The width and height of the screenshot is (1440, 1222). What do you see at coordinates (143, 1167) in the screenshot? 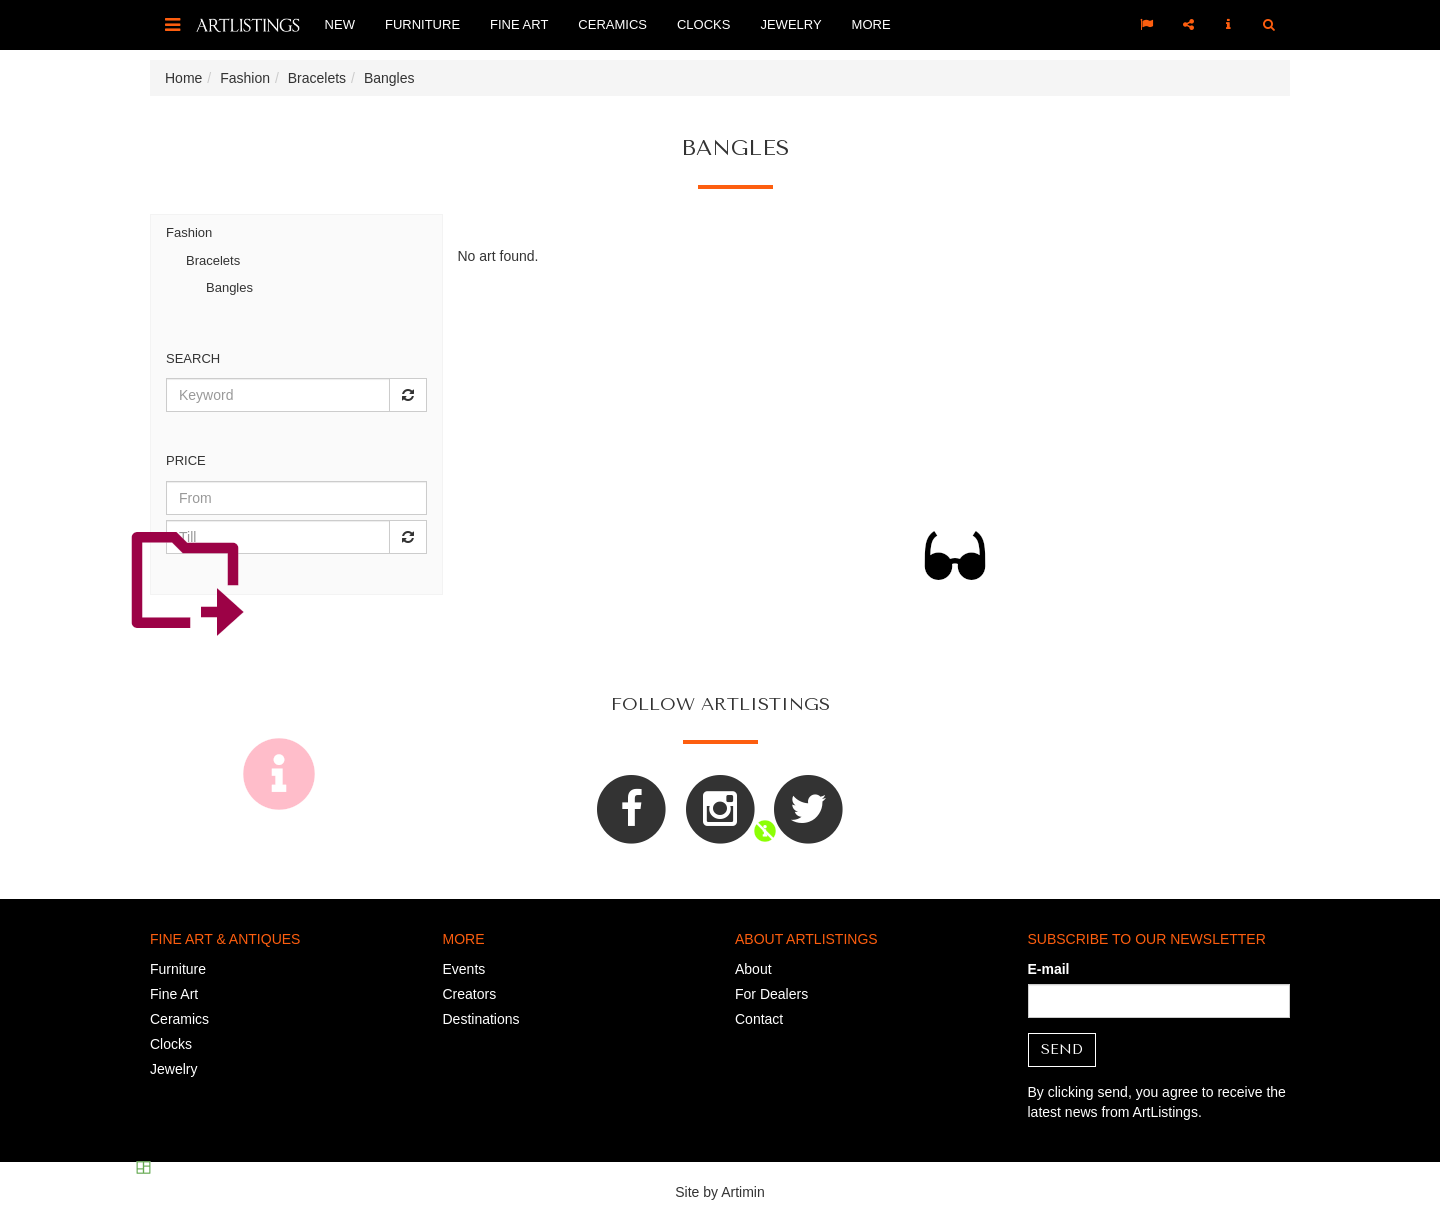
I see `switch to masonry grid layout` at bounding box center [143, 1167].